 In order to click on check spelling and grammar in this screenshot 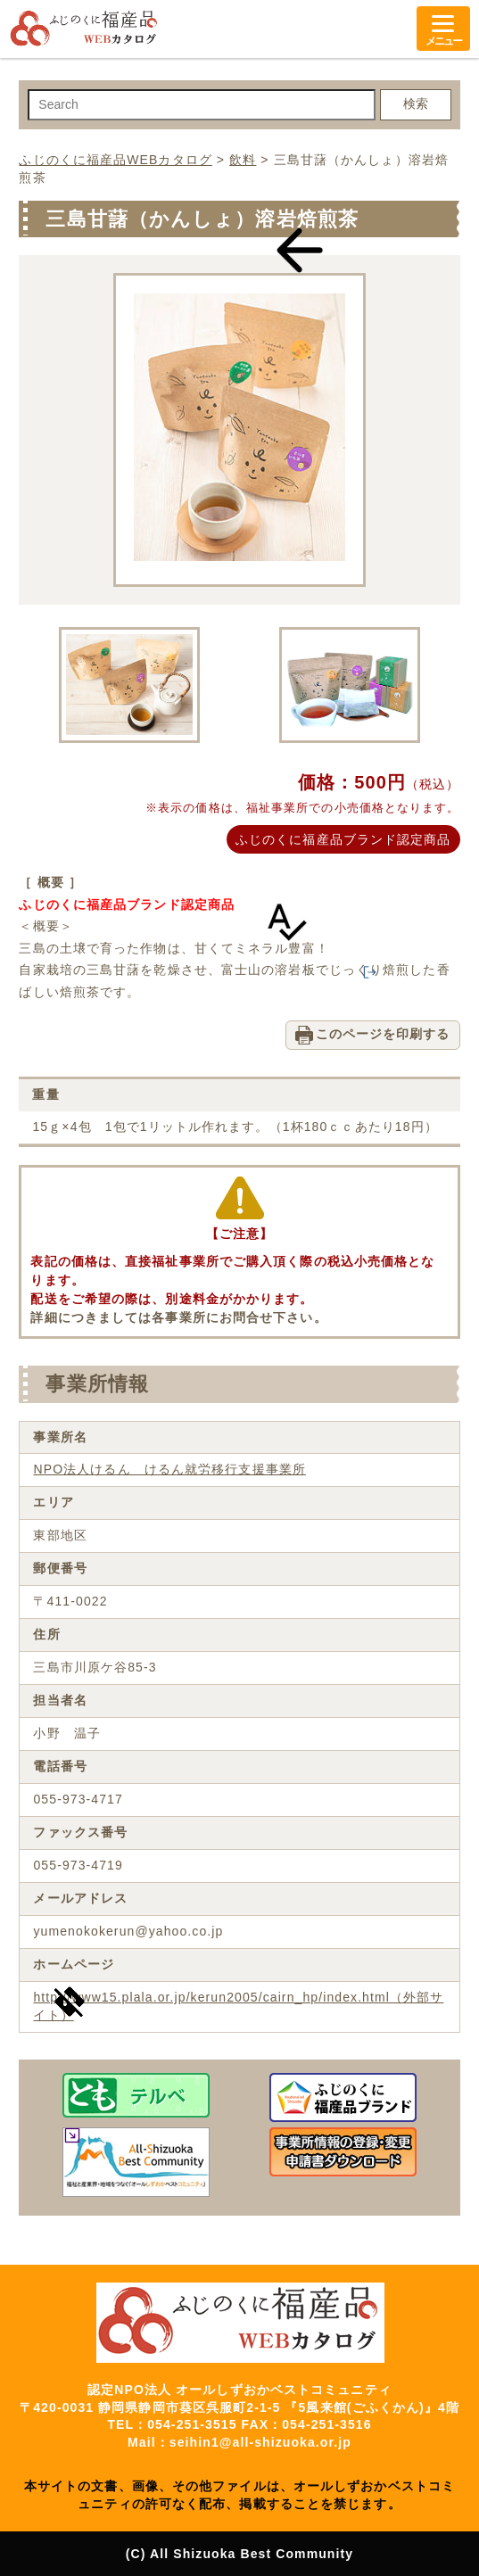, I will do `click(285, 921)`.